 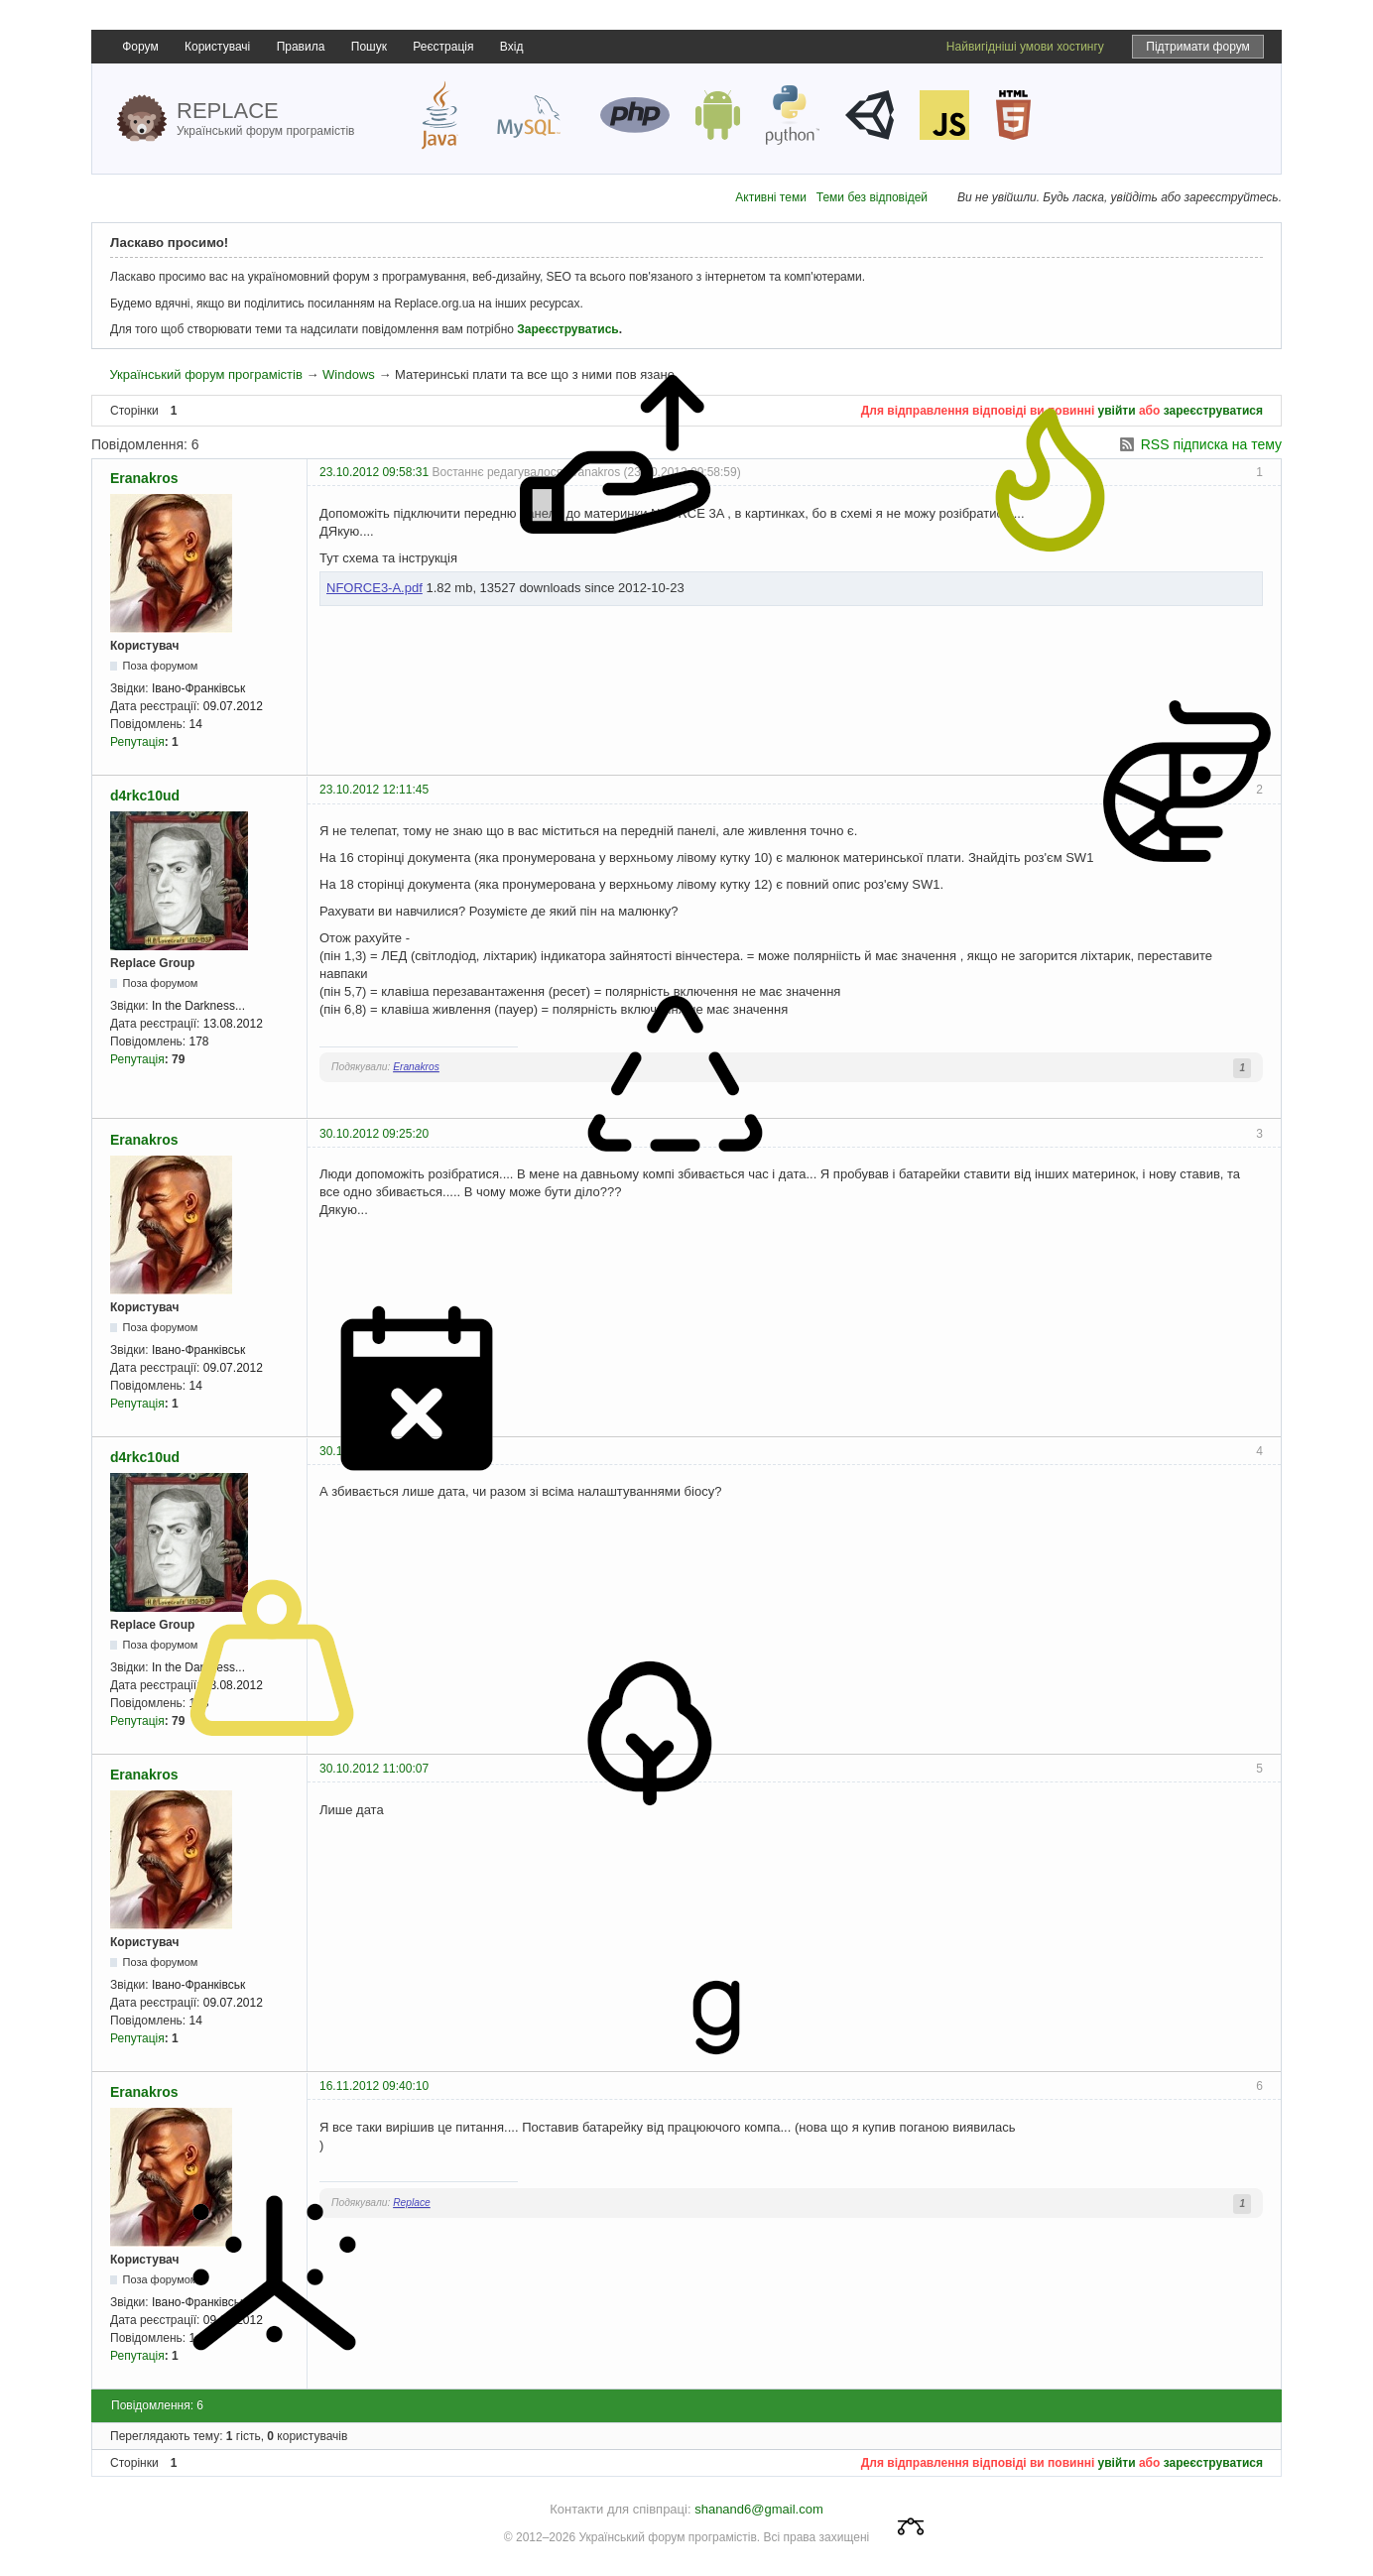 What do you see at coordinates (716, 2018) in the screenshot?
I see `open the Goodreads app` at bounding box center [716, 2018].